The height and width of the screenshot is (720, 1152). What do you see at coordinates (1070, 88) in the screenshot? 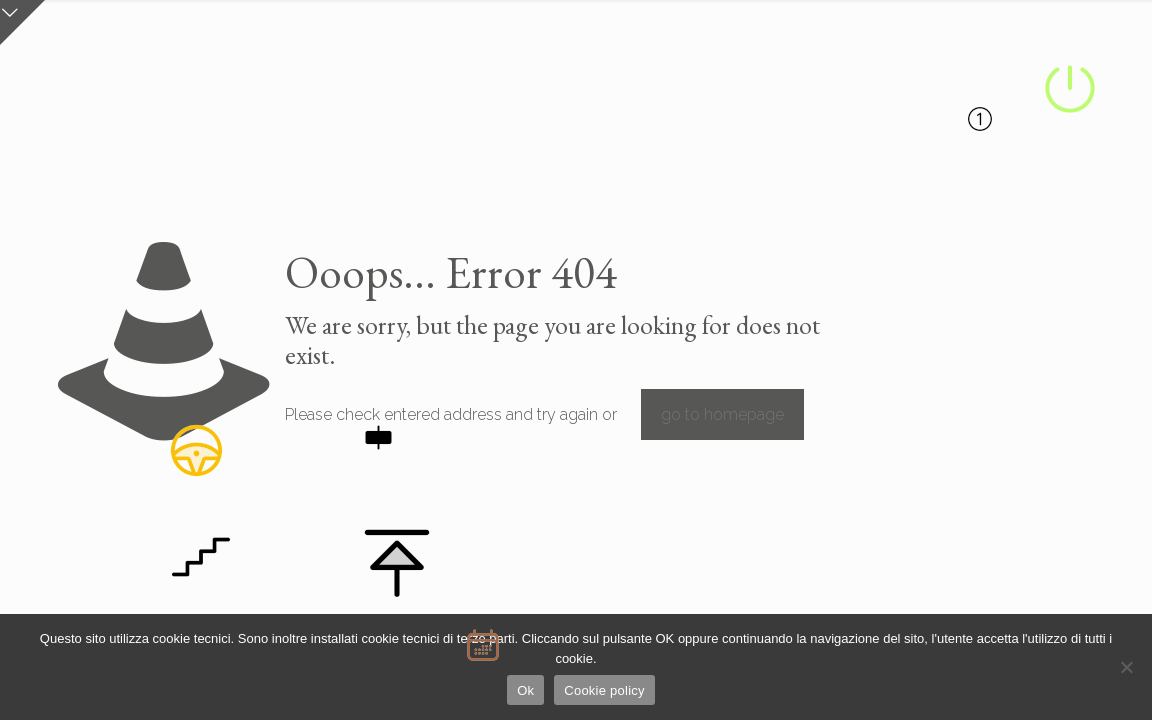
I see `turn device on or off` at bounding box center [1070, 88].